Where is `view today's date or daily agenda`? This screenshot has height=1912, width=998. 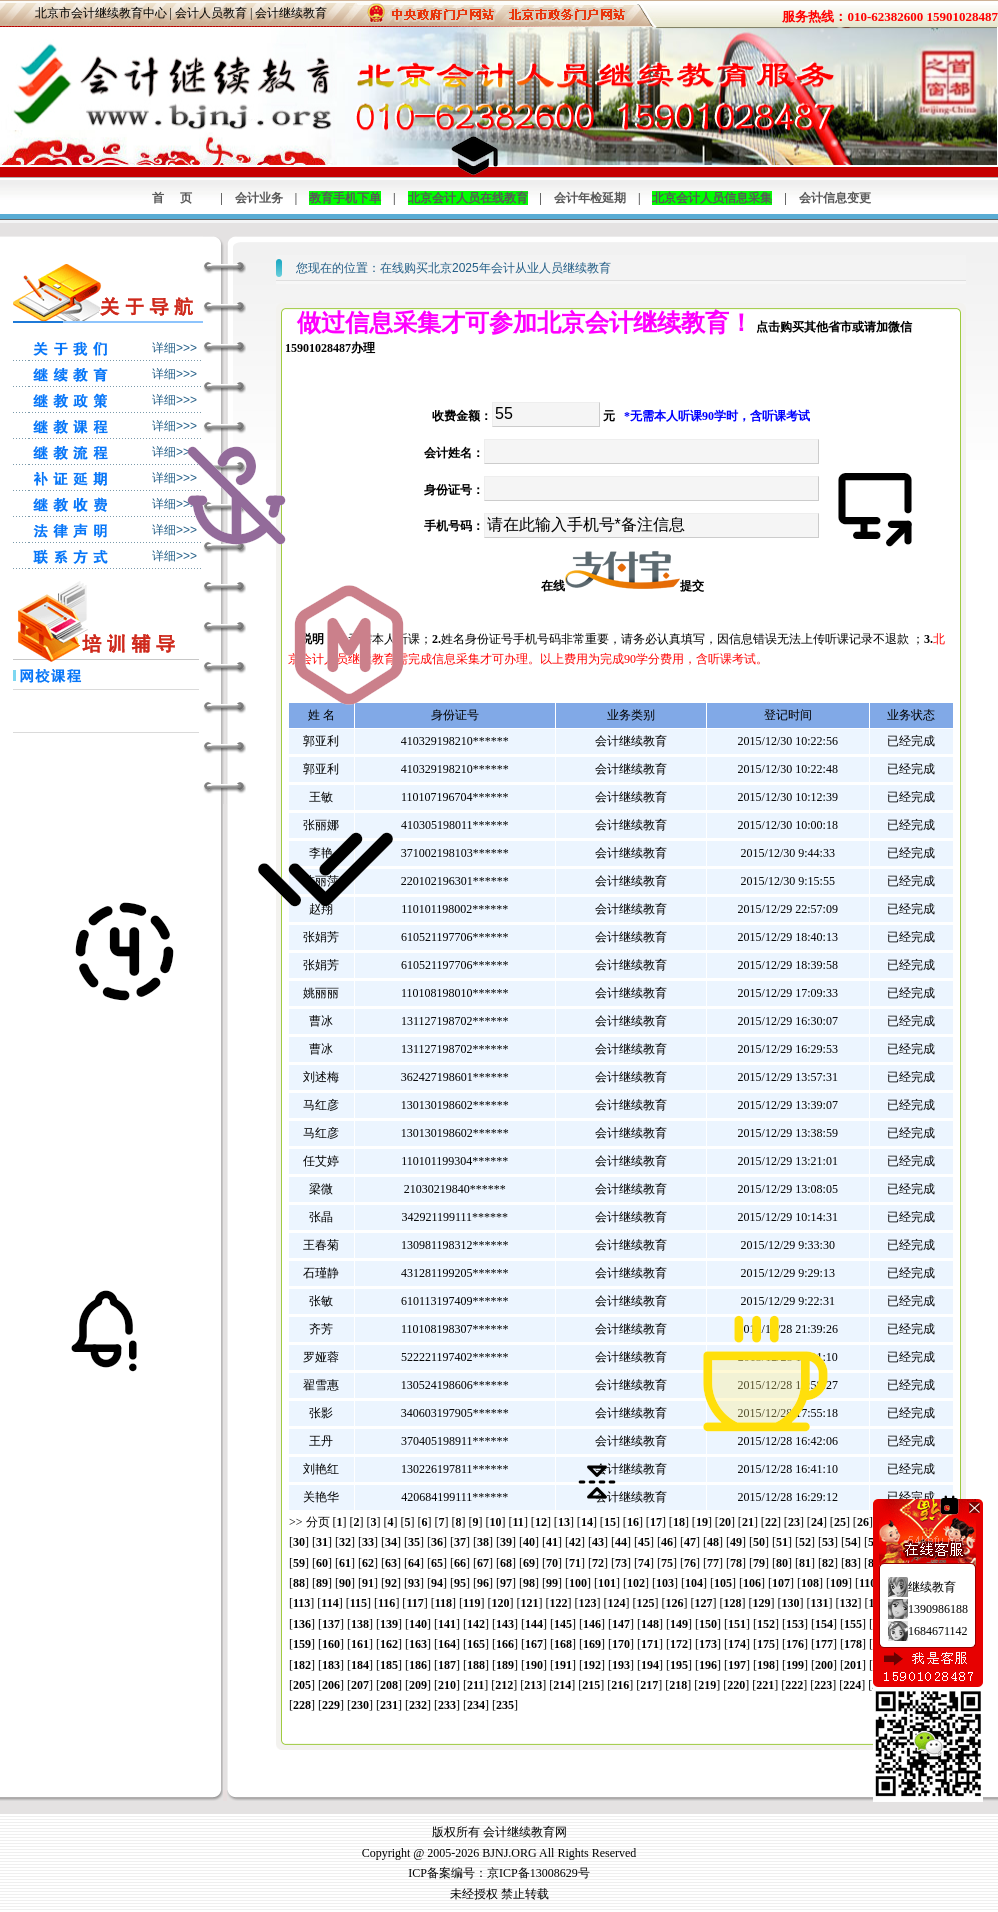
view today's date or daily agenda is located at coordinates (949, 1505).